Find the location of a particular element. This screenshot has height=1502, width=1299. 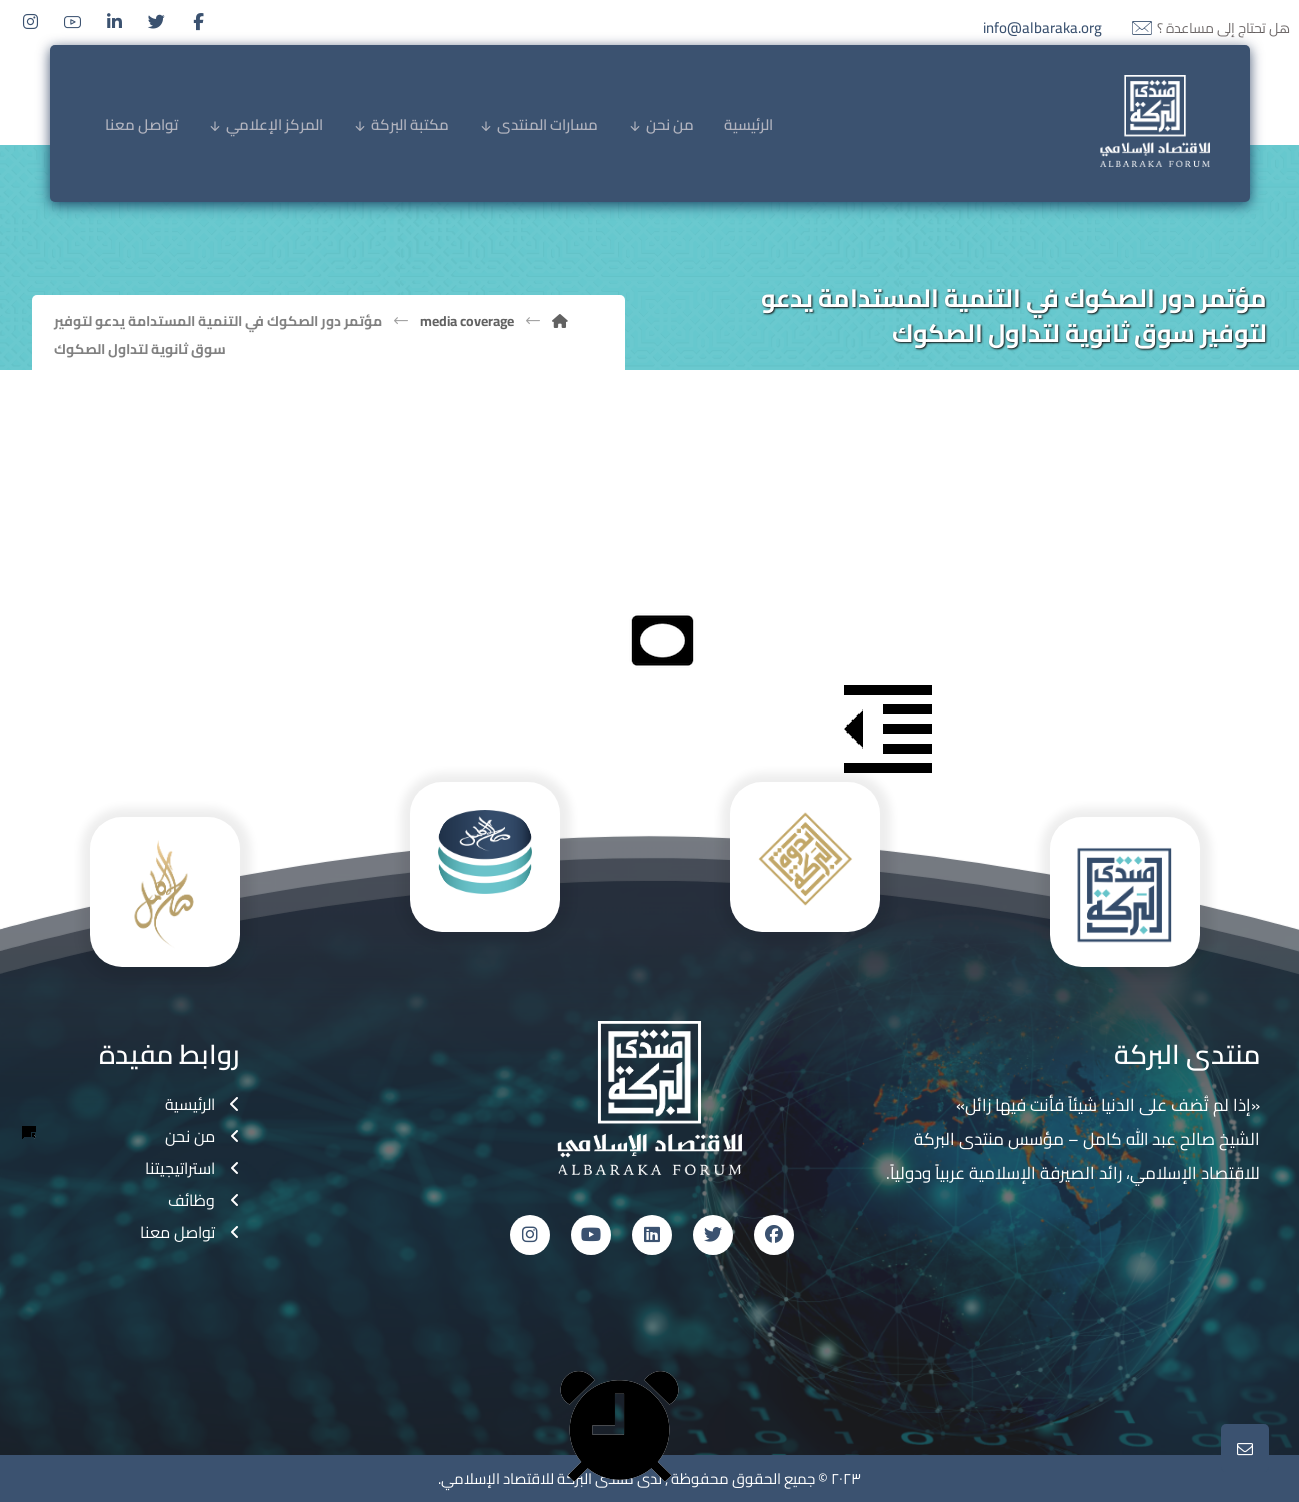

decrease text indentation is located at coordinates (888, 729).